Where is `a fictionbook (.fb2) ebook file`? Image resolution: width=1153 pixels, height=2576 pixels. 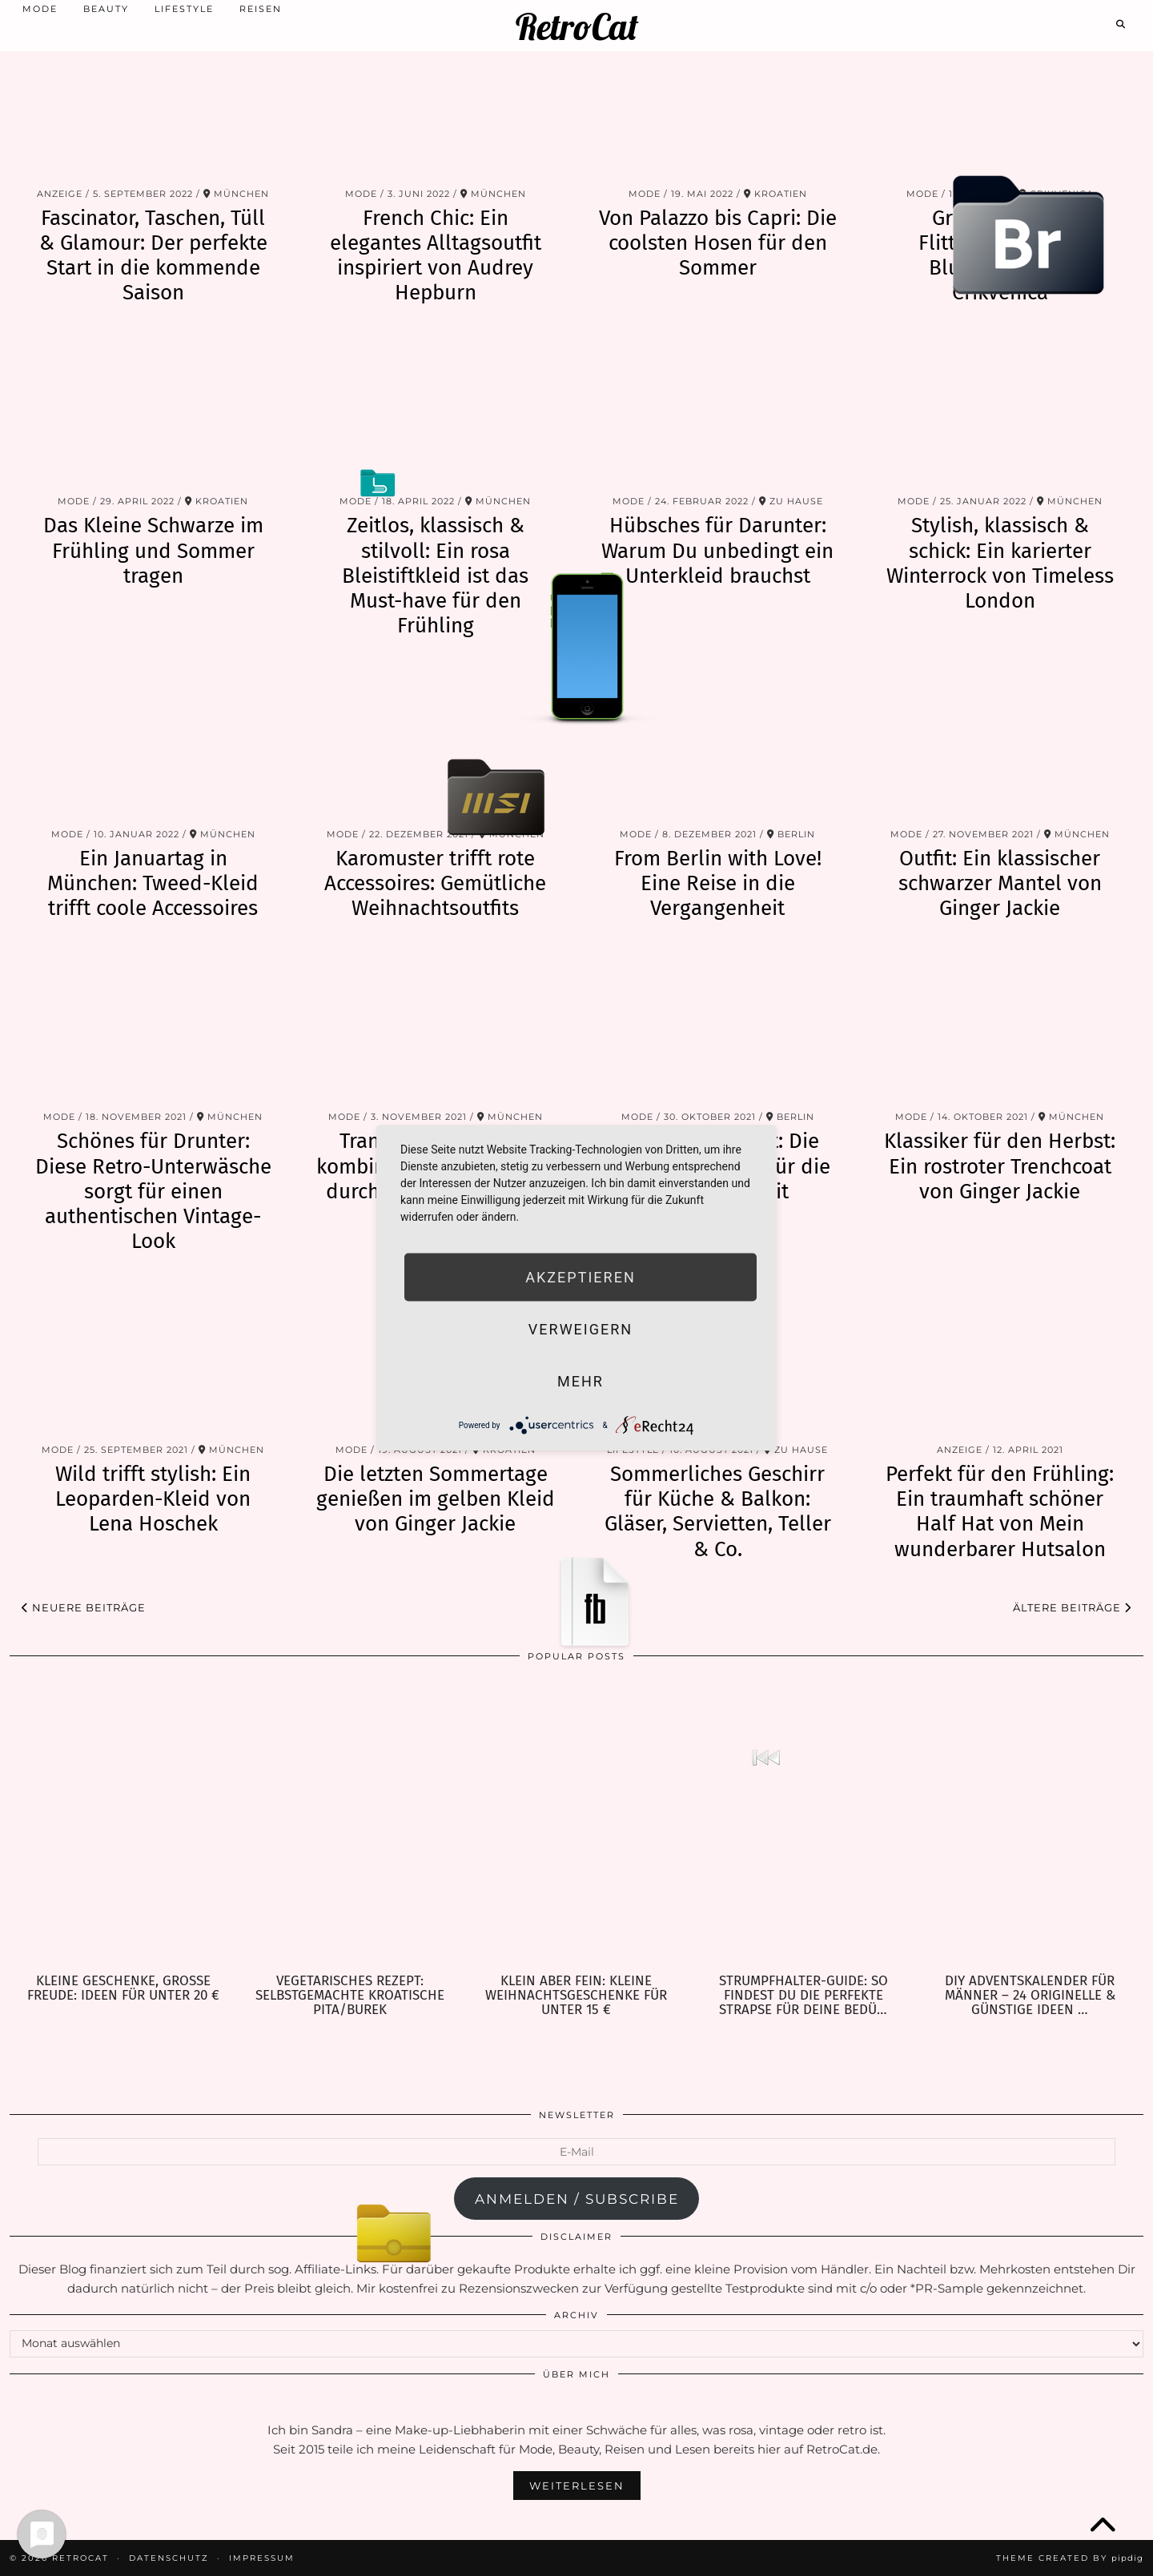
a fictionbook (.fb2) ebook file is located at coordinates (595, 1603).